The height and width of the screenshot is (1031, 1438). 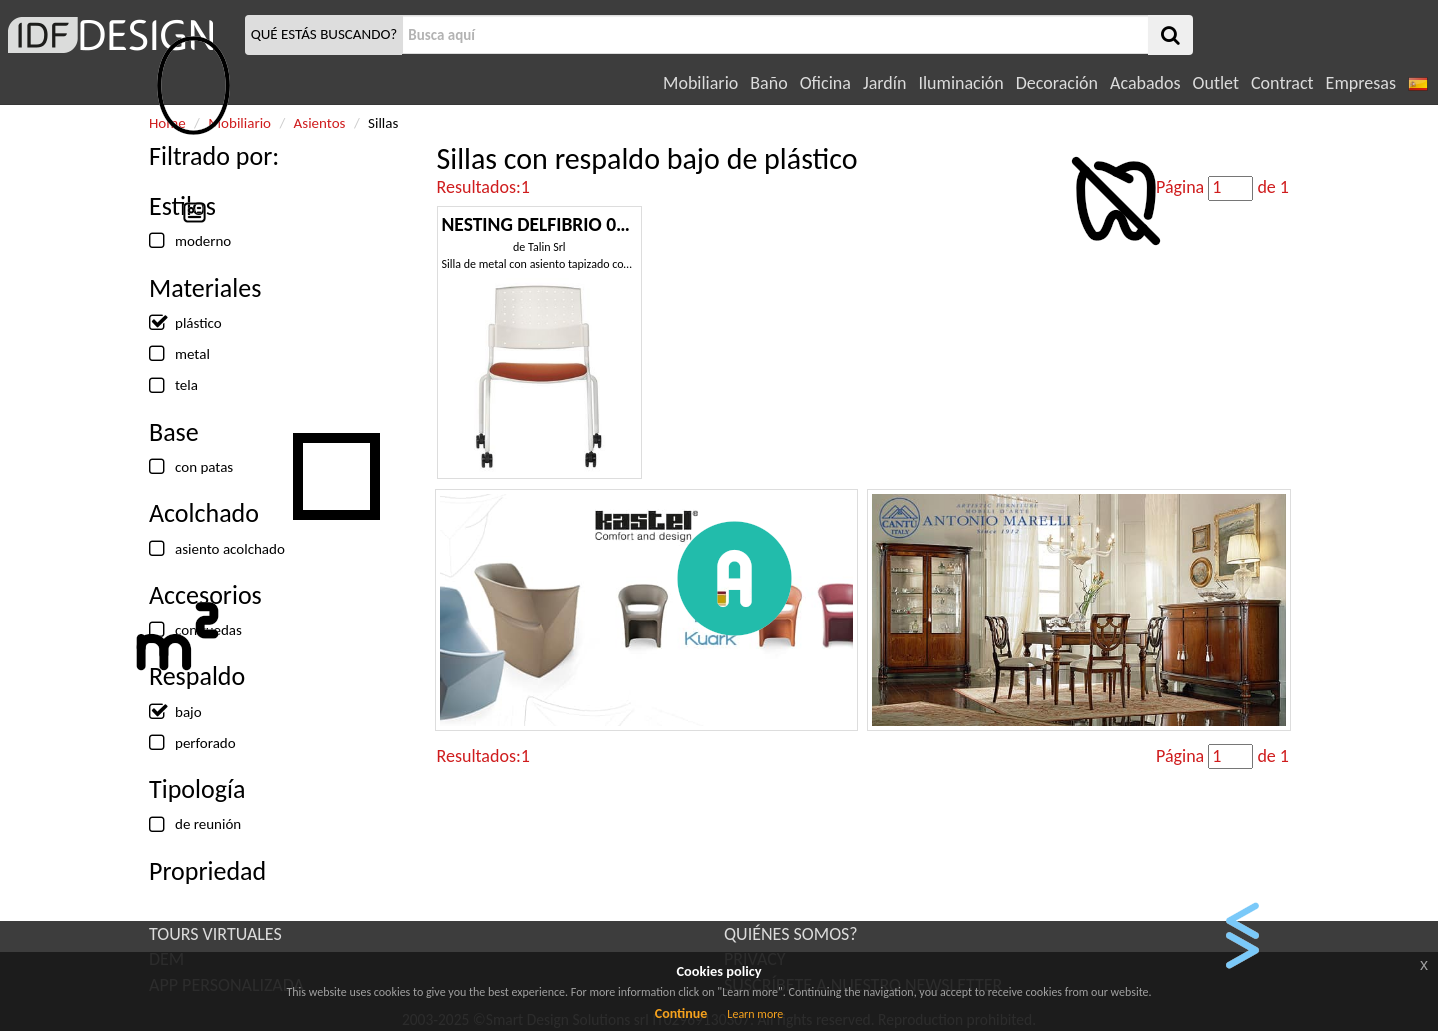 I want to click on select option A in a multiple choice interface, so click(x=734, y=578).